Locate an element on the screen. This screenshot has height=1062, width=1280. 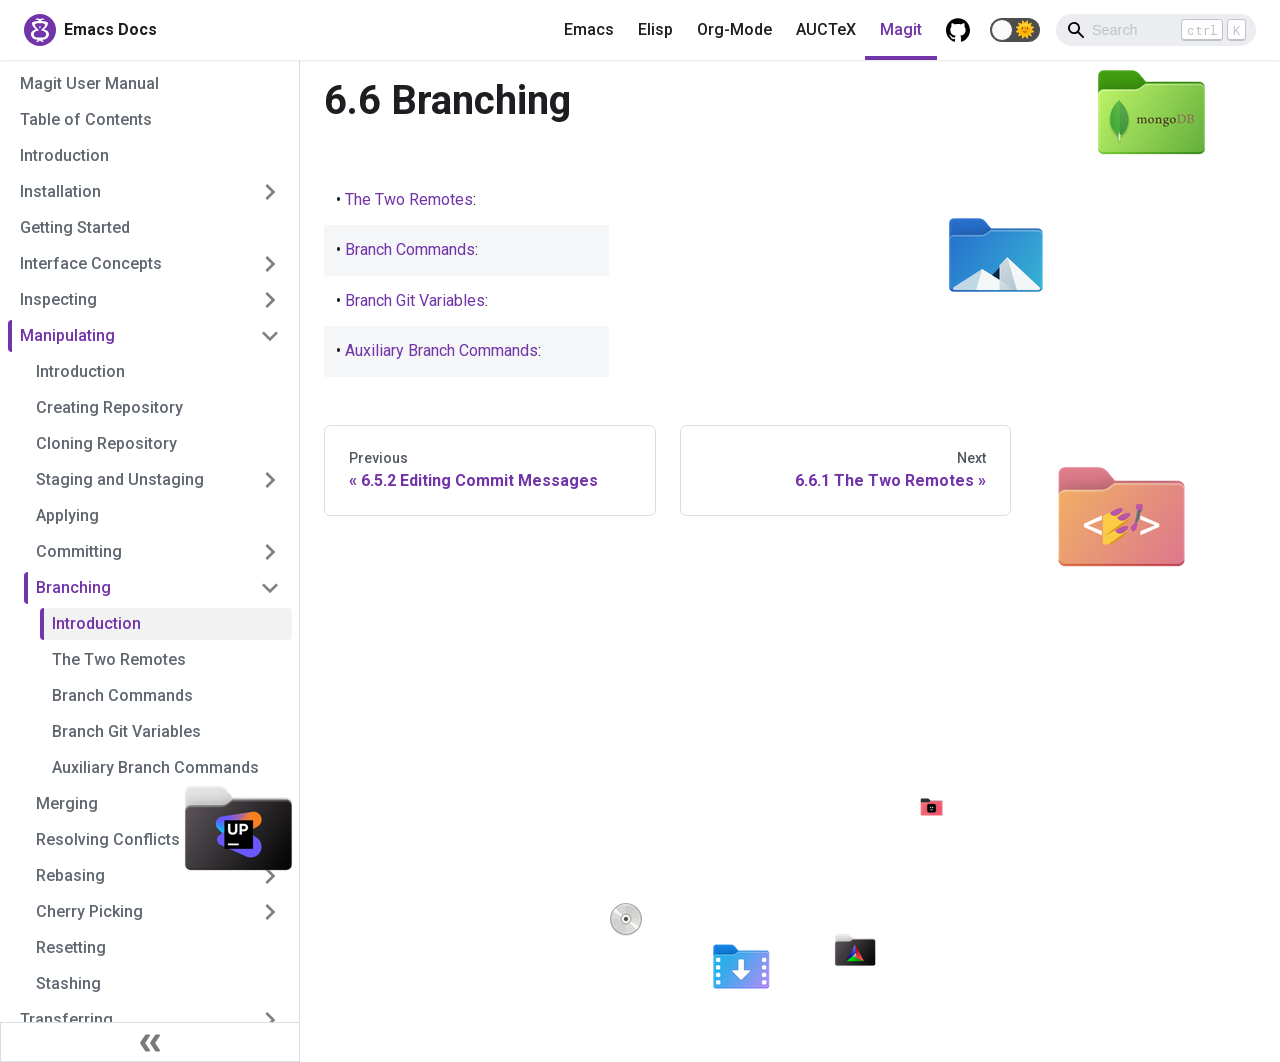
open adobe creative cloud files folder is located at coordinates (931, 807).